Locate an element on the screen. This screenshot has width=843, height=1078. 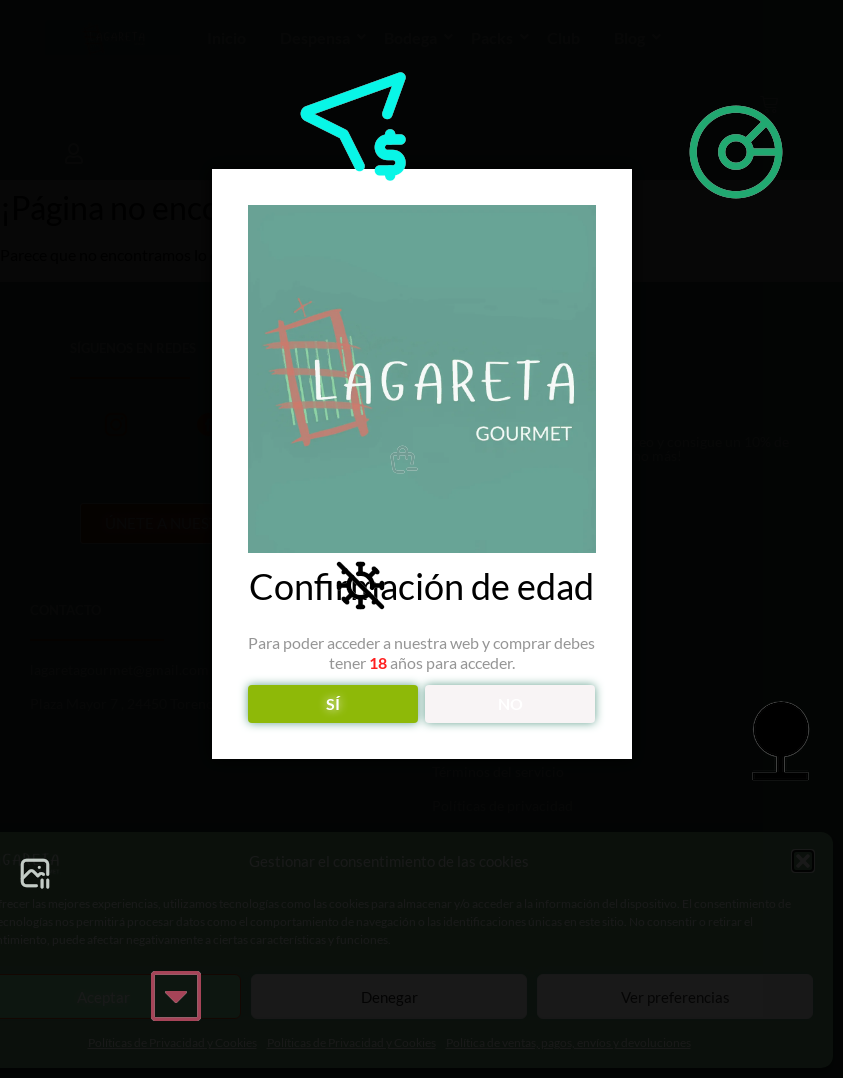
virus protection enabled or threat neutralized is located at coordinates (360, 585).